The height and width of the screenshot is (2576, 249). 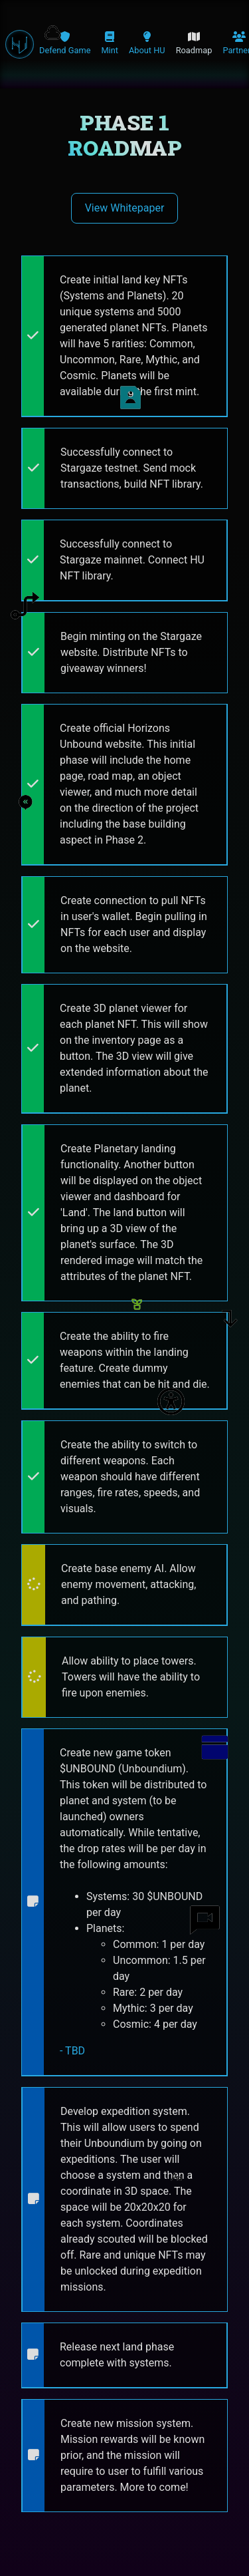 I want to click on access accessibility settings, so click(x=171, y=1401).